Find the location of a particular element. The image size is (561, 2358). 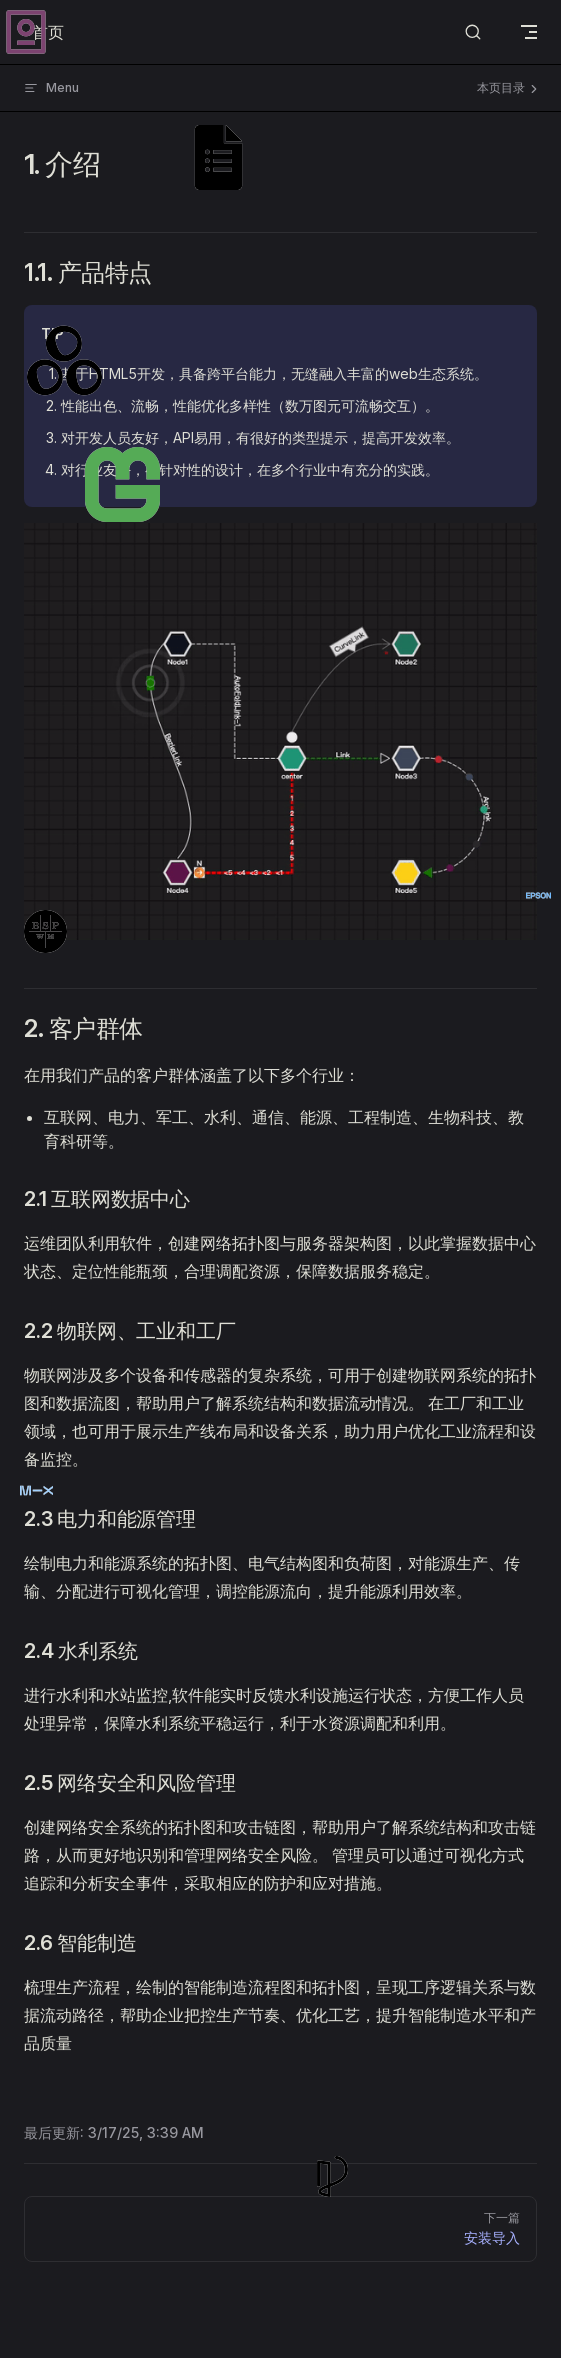

bspwm tiling window manager logo is located at coordinates (45, 931).